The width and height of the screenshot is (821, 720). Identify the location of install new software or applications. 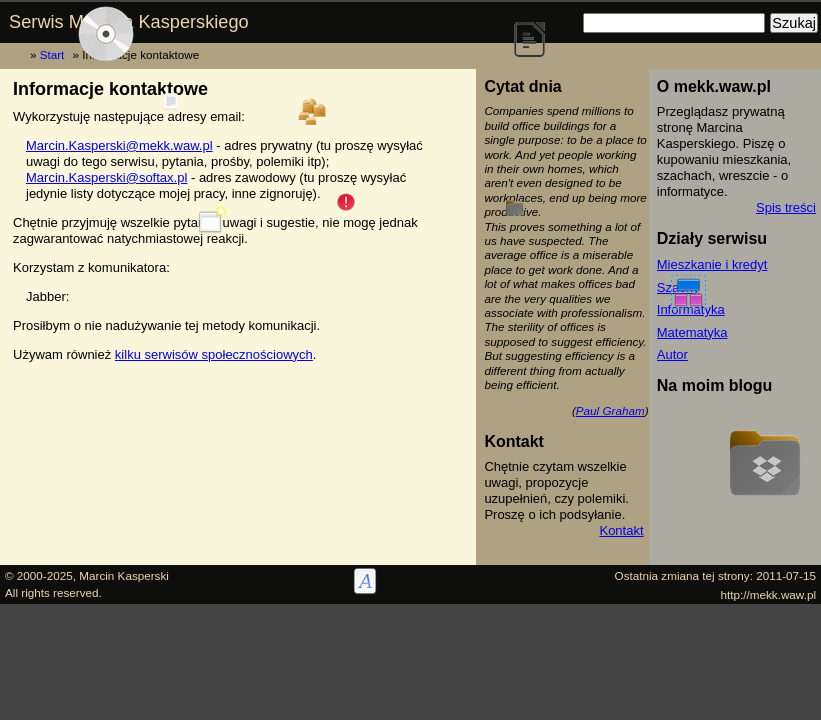
(311, 109).